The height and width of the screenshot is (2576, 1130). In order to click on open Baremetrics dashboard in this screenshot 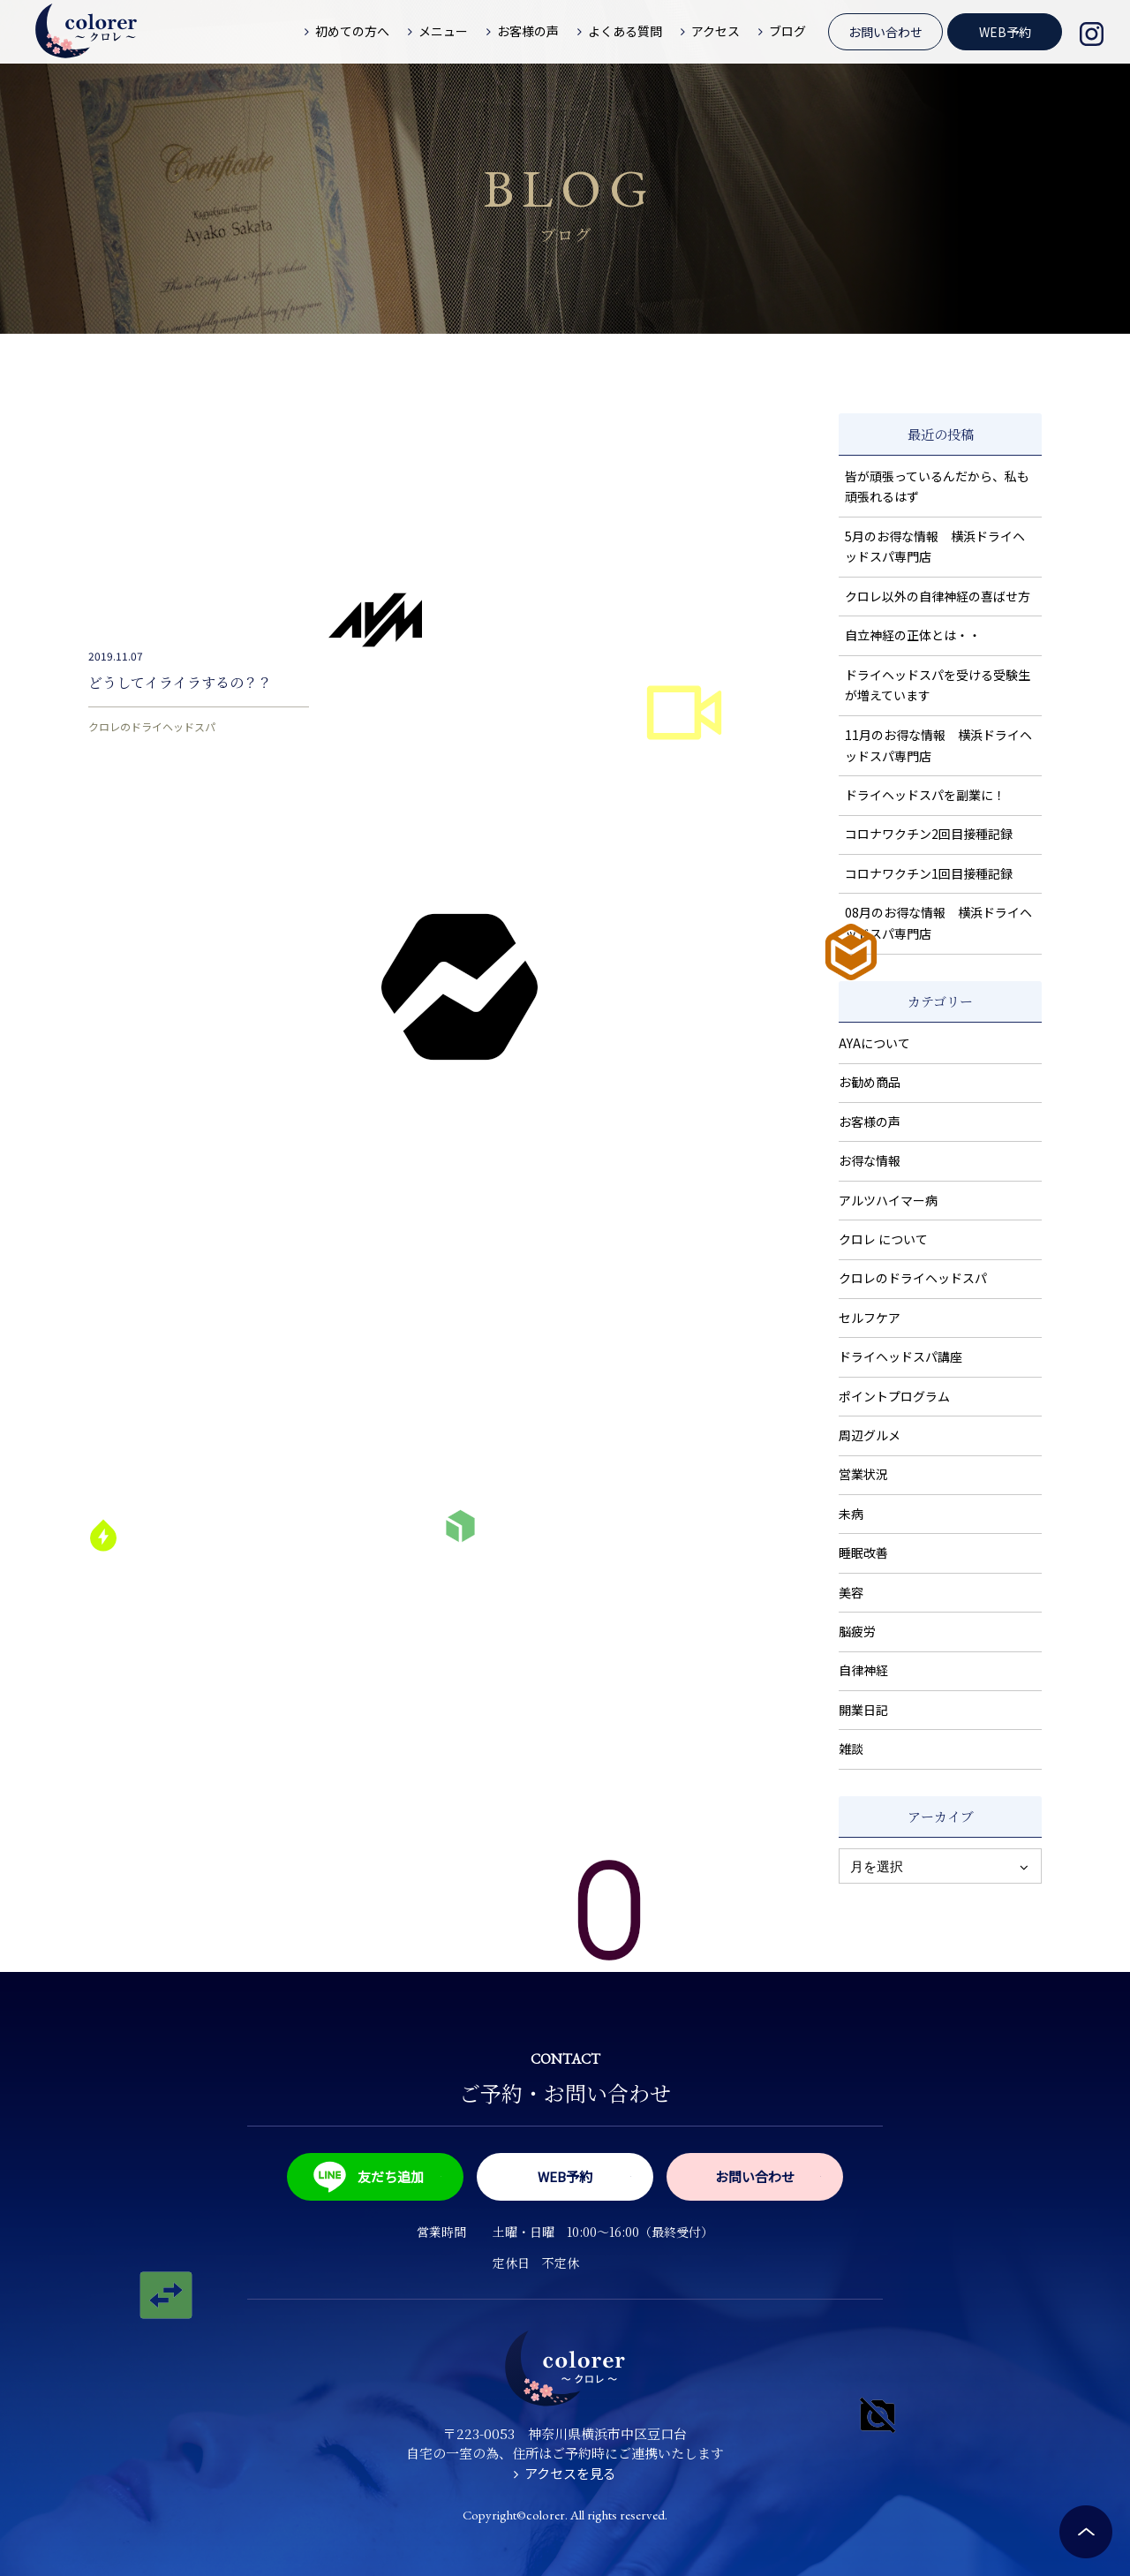, I will do `click(459, 986)`.